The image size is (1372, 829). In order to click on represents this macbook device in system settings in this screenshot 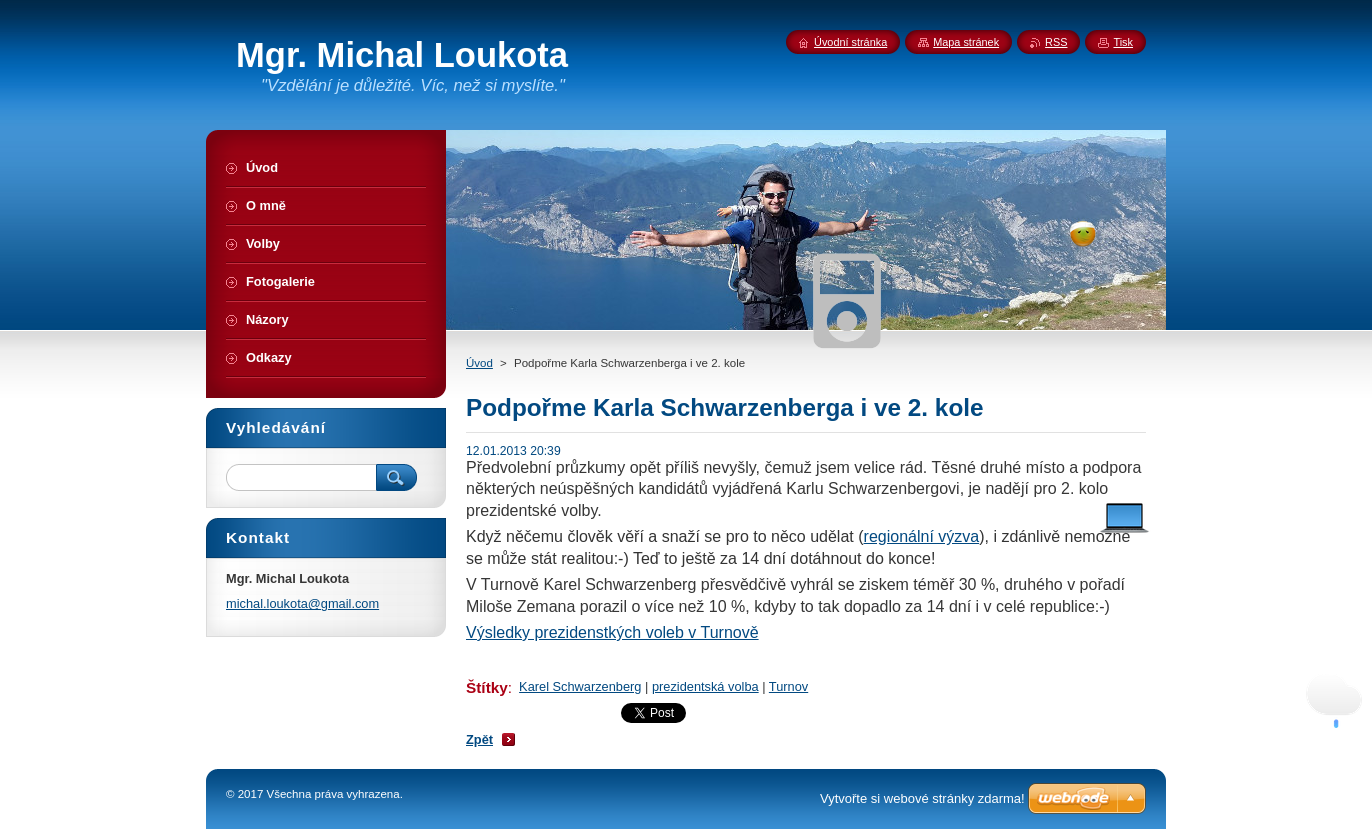, I will do `click(1124, 513)`.